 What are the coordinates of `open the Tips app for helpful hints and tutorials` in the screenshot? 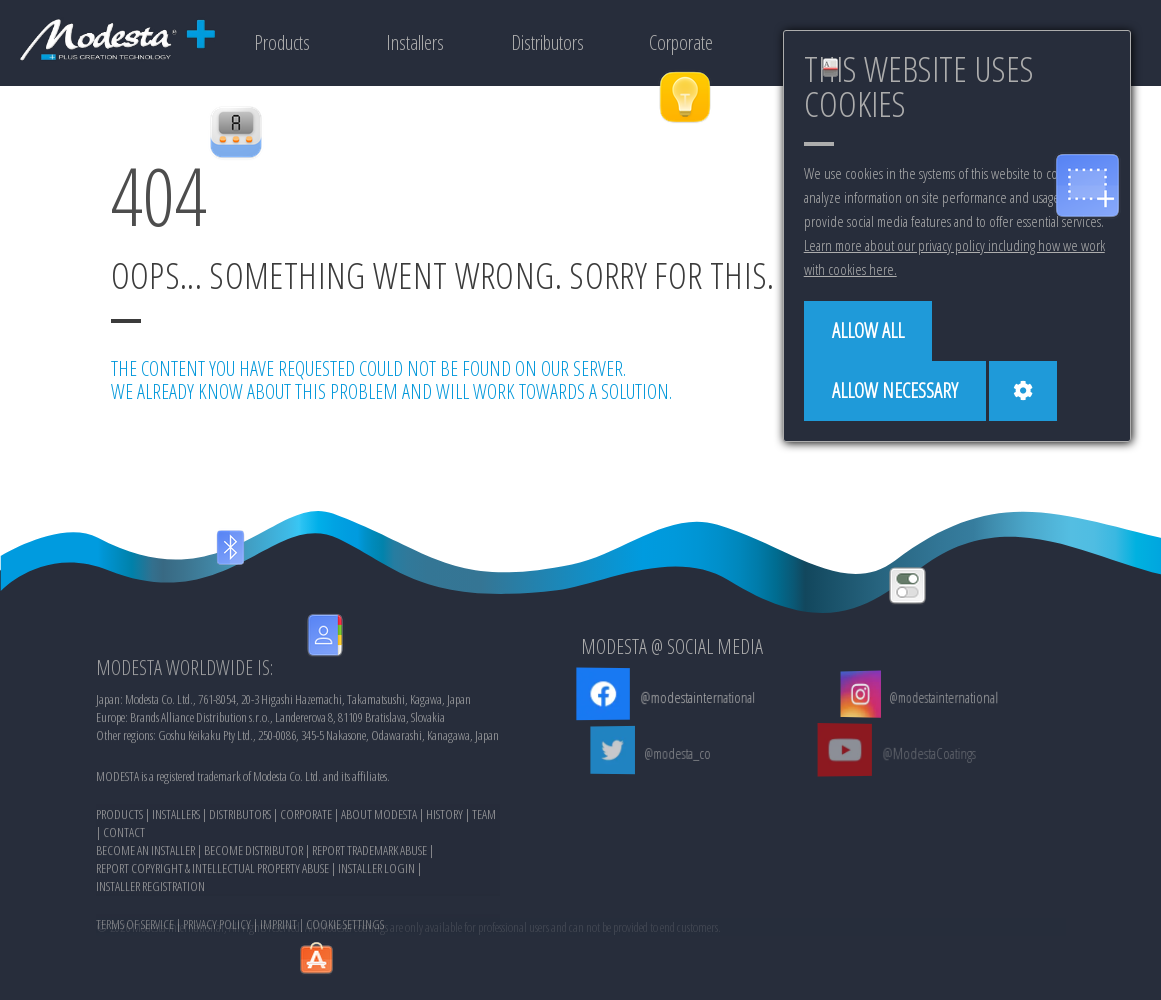 It's located at (685, 97).